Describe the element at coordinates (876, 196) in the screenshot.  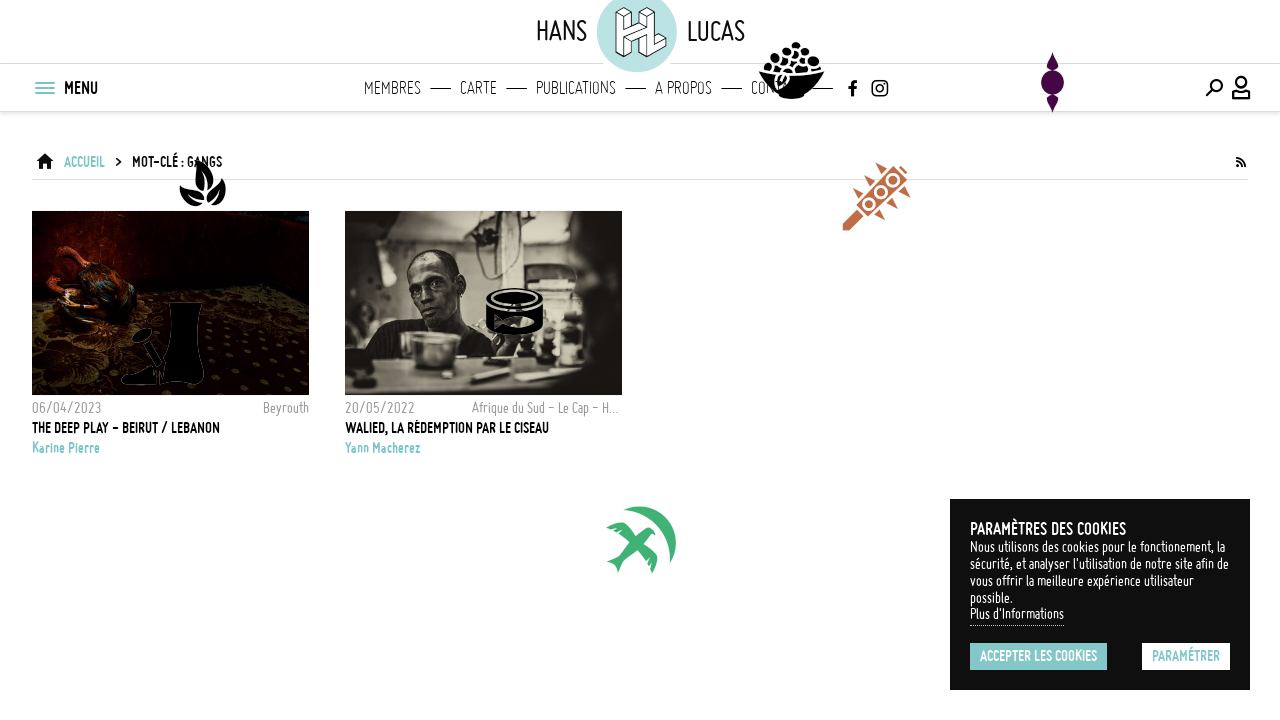
I see `select melee weapon in game inventory` at that location.